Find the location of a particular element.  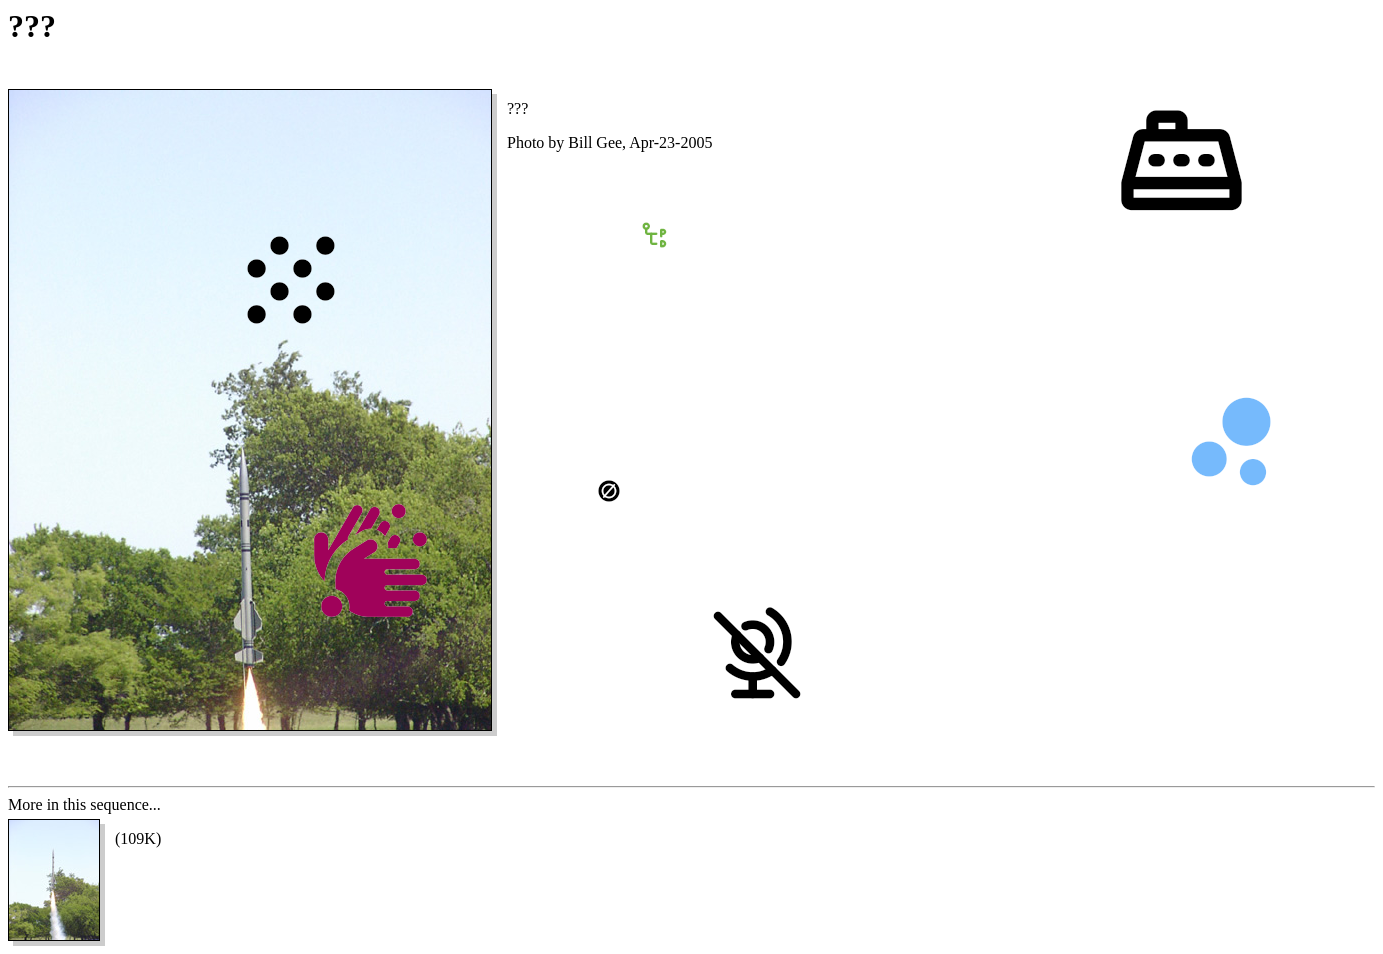

wash your hands reminder is located at coordinates (370, 560).